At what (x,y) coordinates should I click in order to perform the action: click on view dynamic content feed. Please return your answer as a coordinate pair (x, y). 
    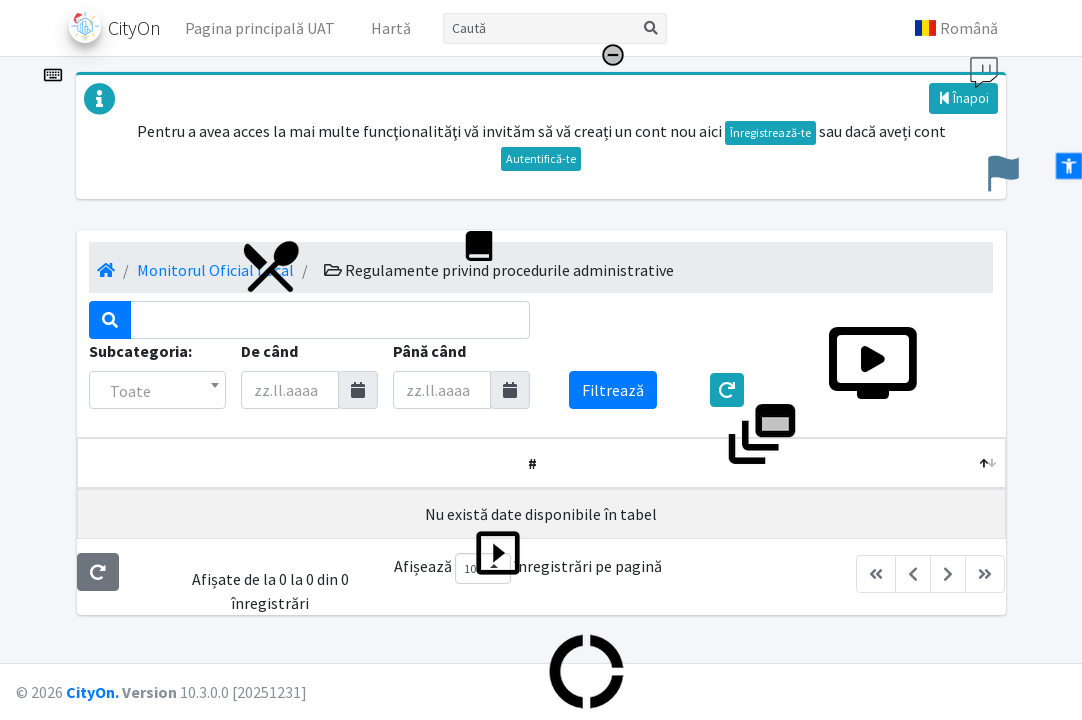
    Looking at the image, I should click on (762, 434).